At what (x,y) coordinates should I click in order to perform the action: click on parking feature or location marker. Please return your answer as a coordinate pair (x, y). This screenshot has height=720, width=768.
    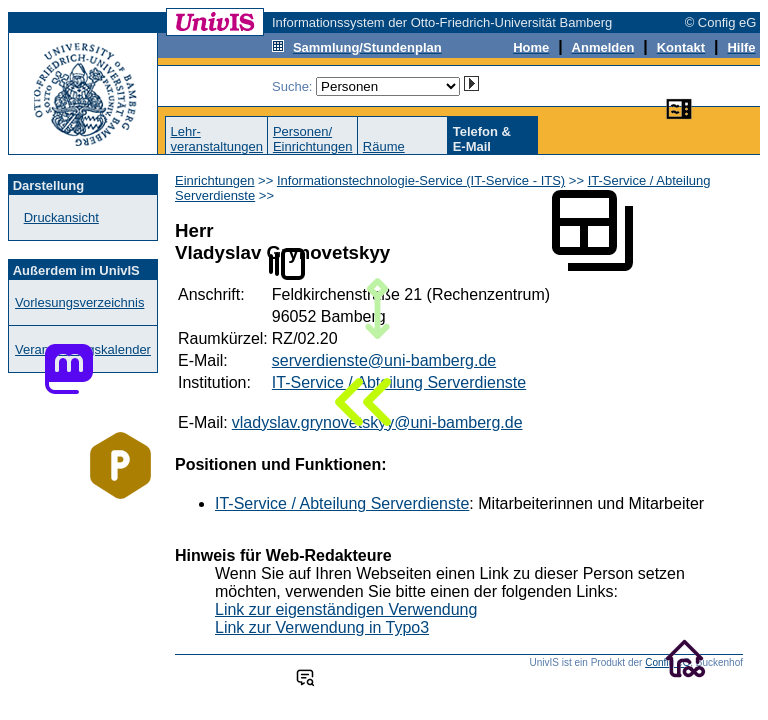
    Looking at the image, I should click on (120, 465).